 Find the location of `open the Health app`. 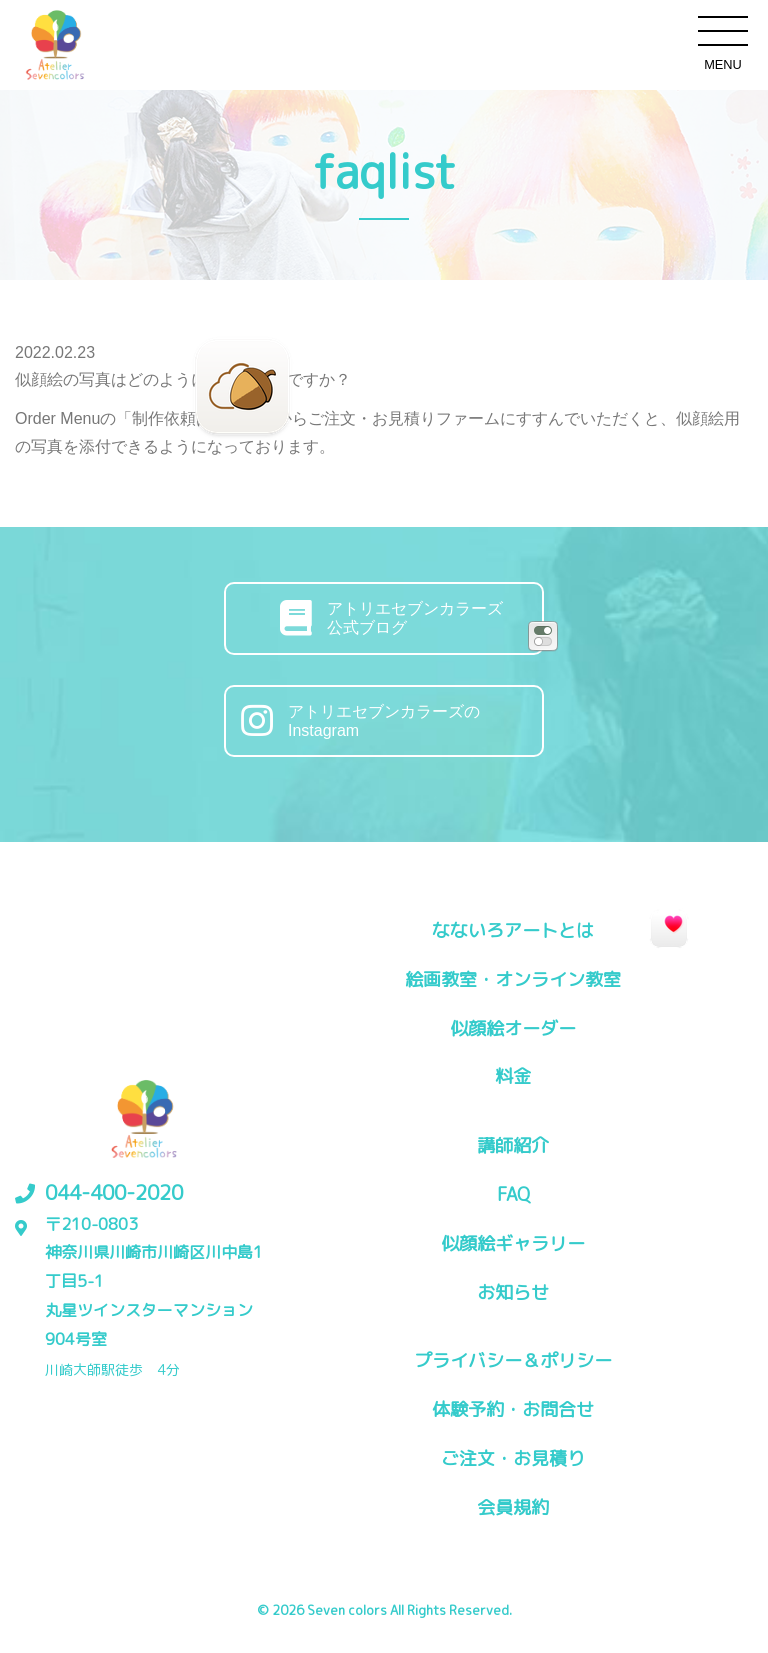

open the Health app is located at coordinates (669, 929).